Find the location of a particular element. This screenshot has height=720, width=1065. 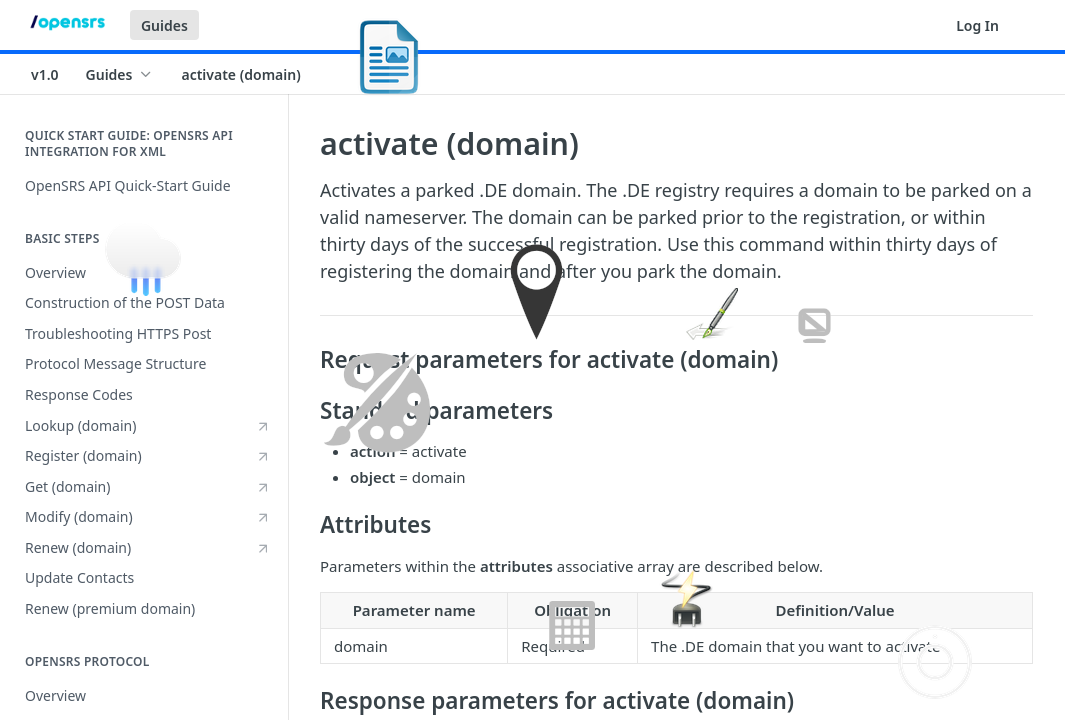

open the calculator app is located at coordinates (570, 625).